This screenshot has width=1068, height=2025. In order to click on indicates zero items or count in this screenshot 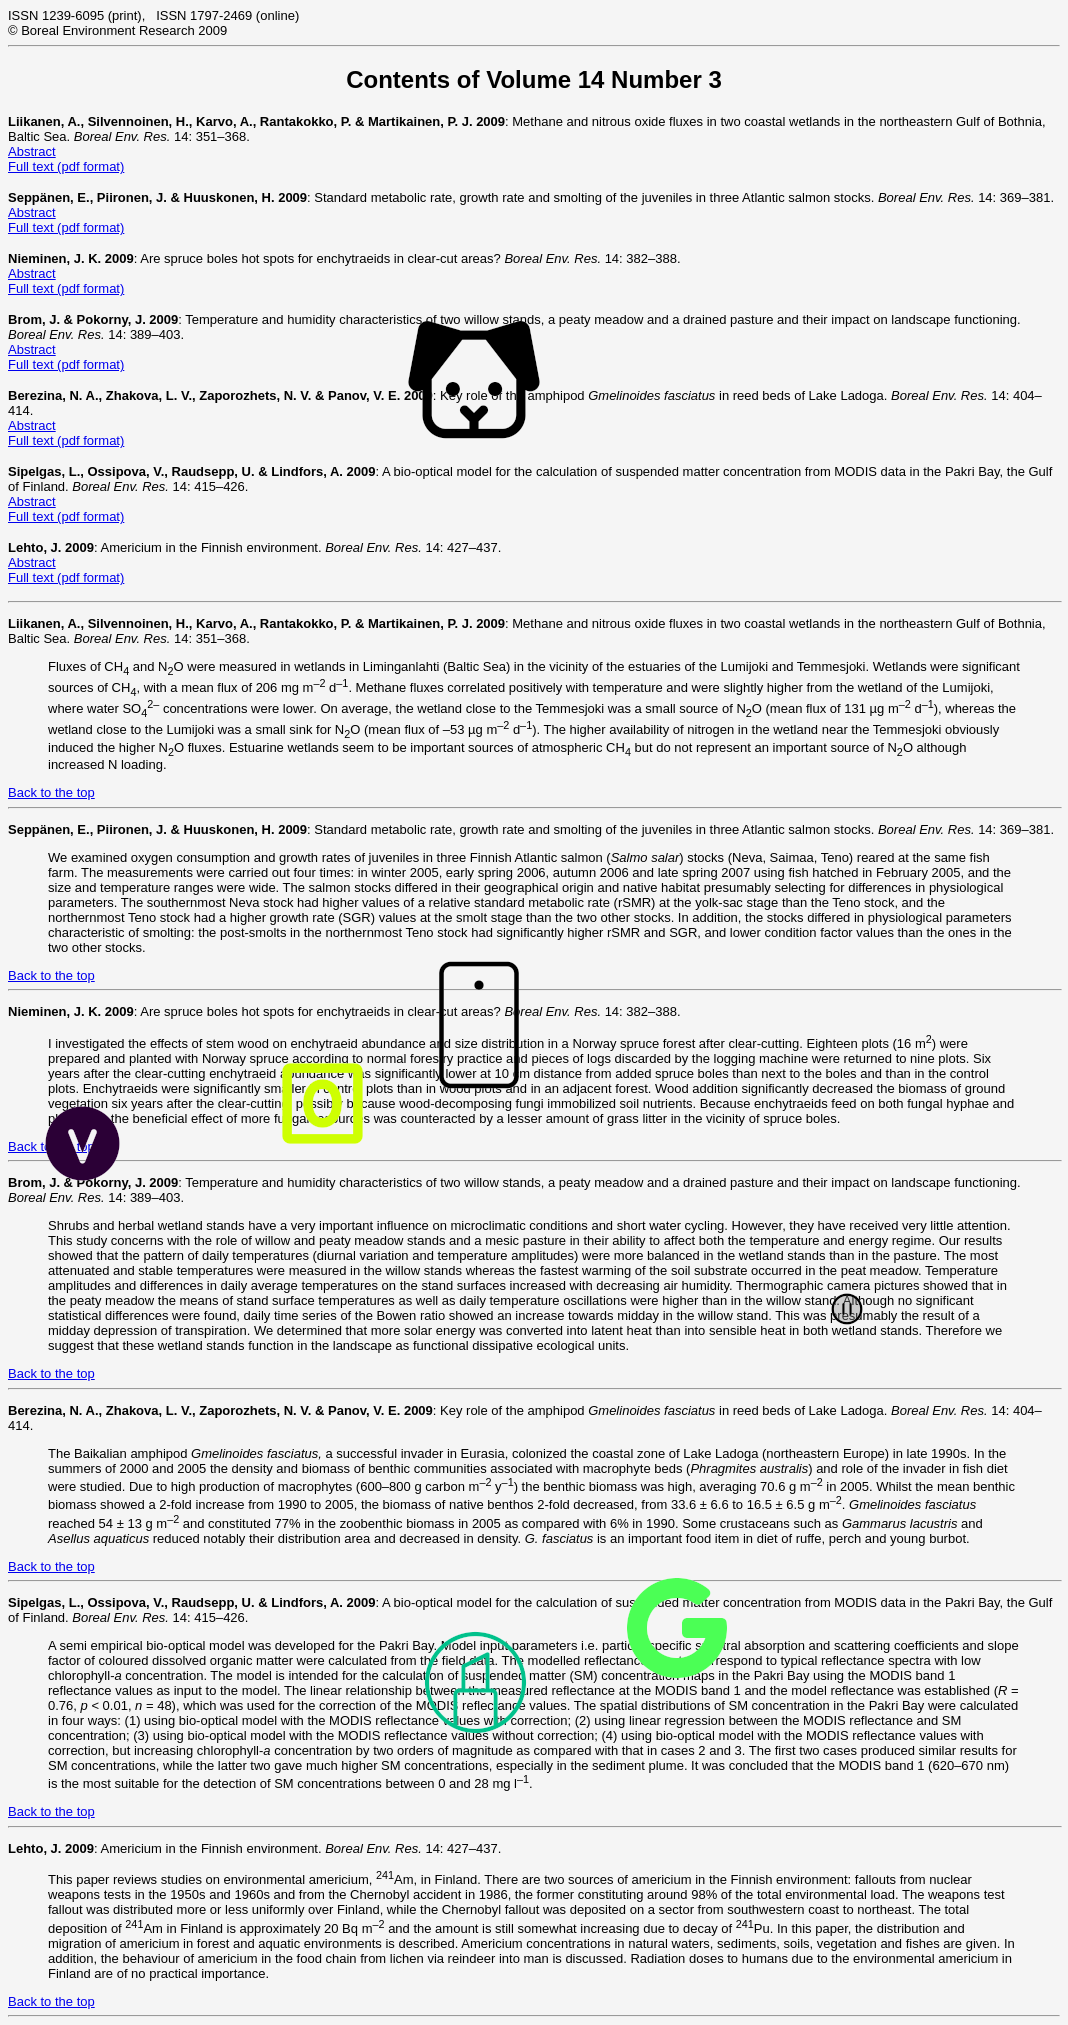, I will do `click(322, 1103)`.